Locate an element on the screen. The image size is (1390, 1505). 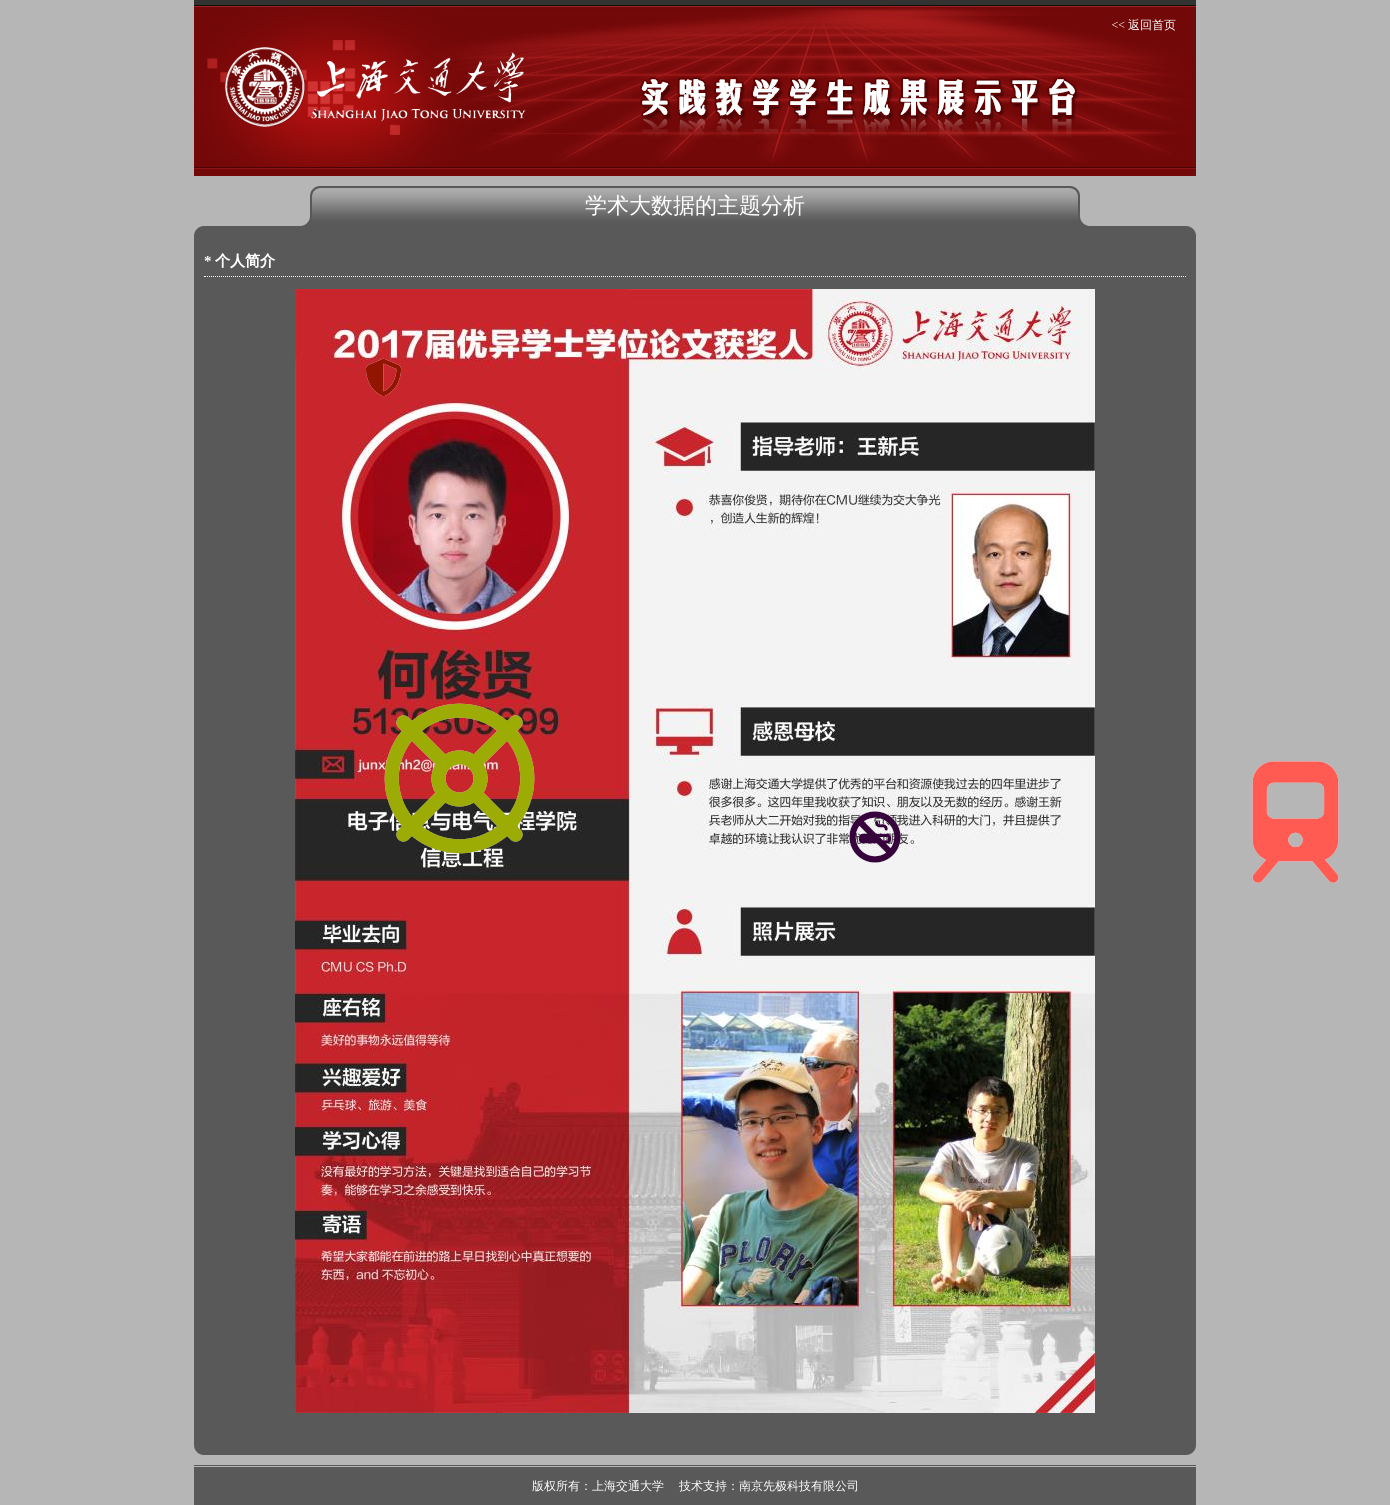
access security or privacy settings is located at coordinates (383, 377).